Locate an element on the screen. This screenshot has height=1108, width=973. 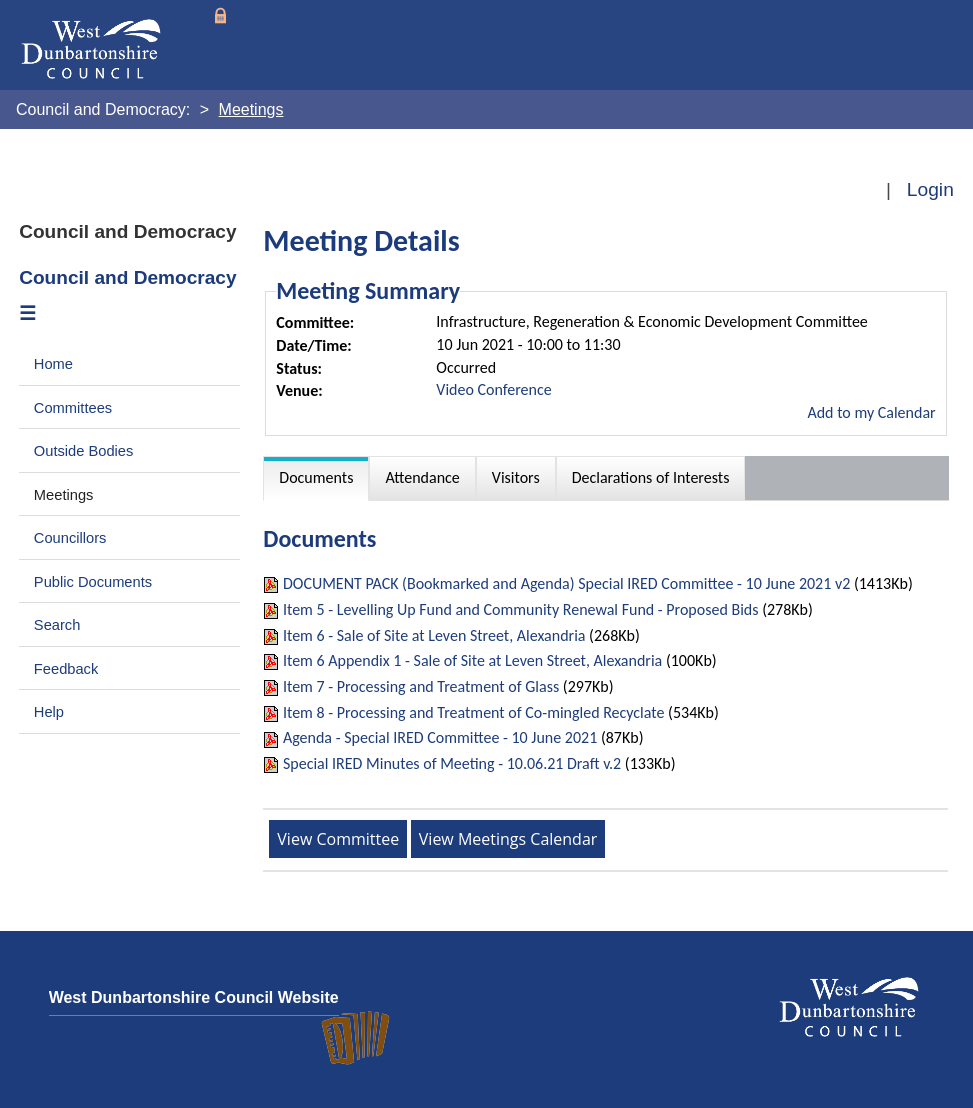
select accordion instrument is located at coordinates (355, 1035).